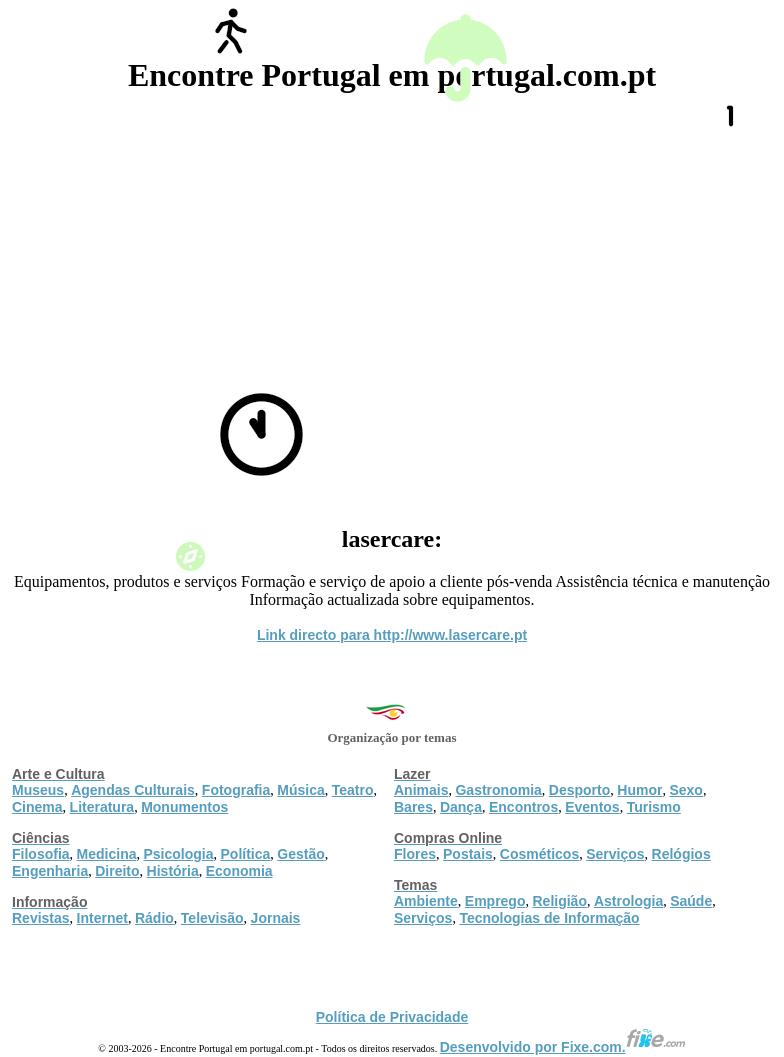 The image size is (784, 1057). What do you see at coordinates (261, 434) in the screenshot?
I see `indicates the current time (11 o'clock)` at bounding box center [261, 434].